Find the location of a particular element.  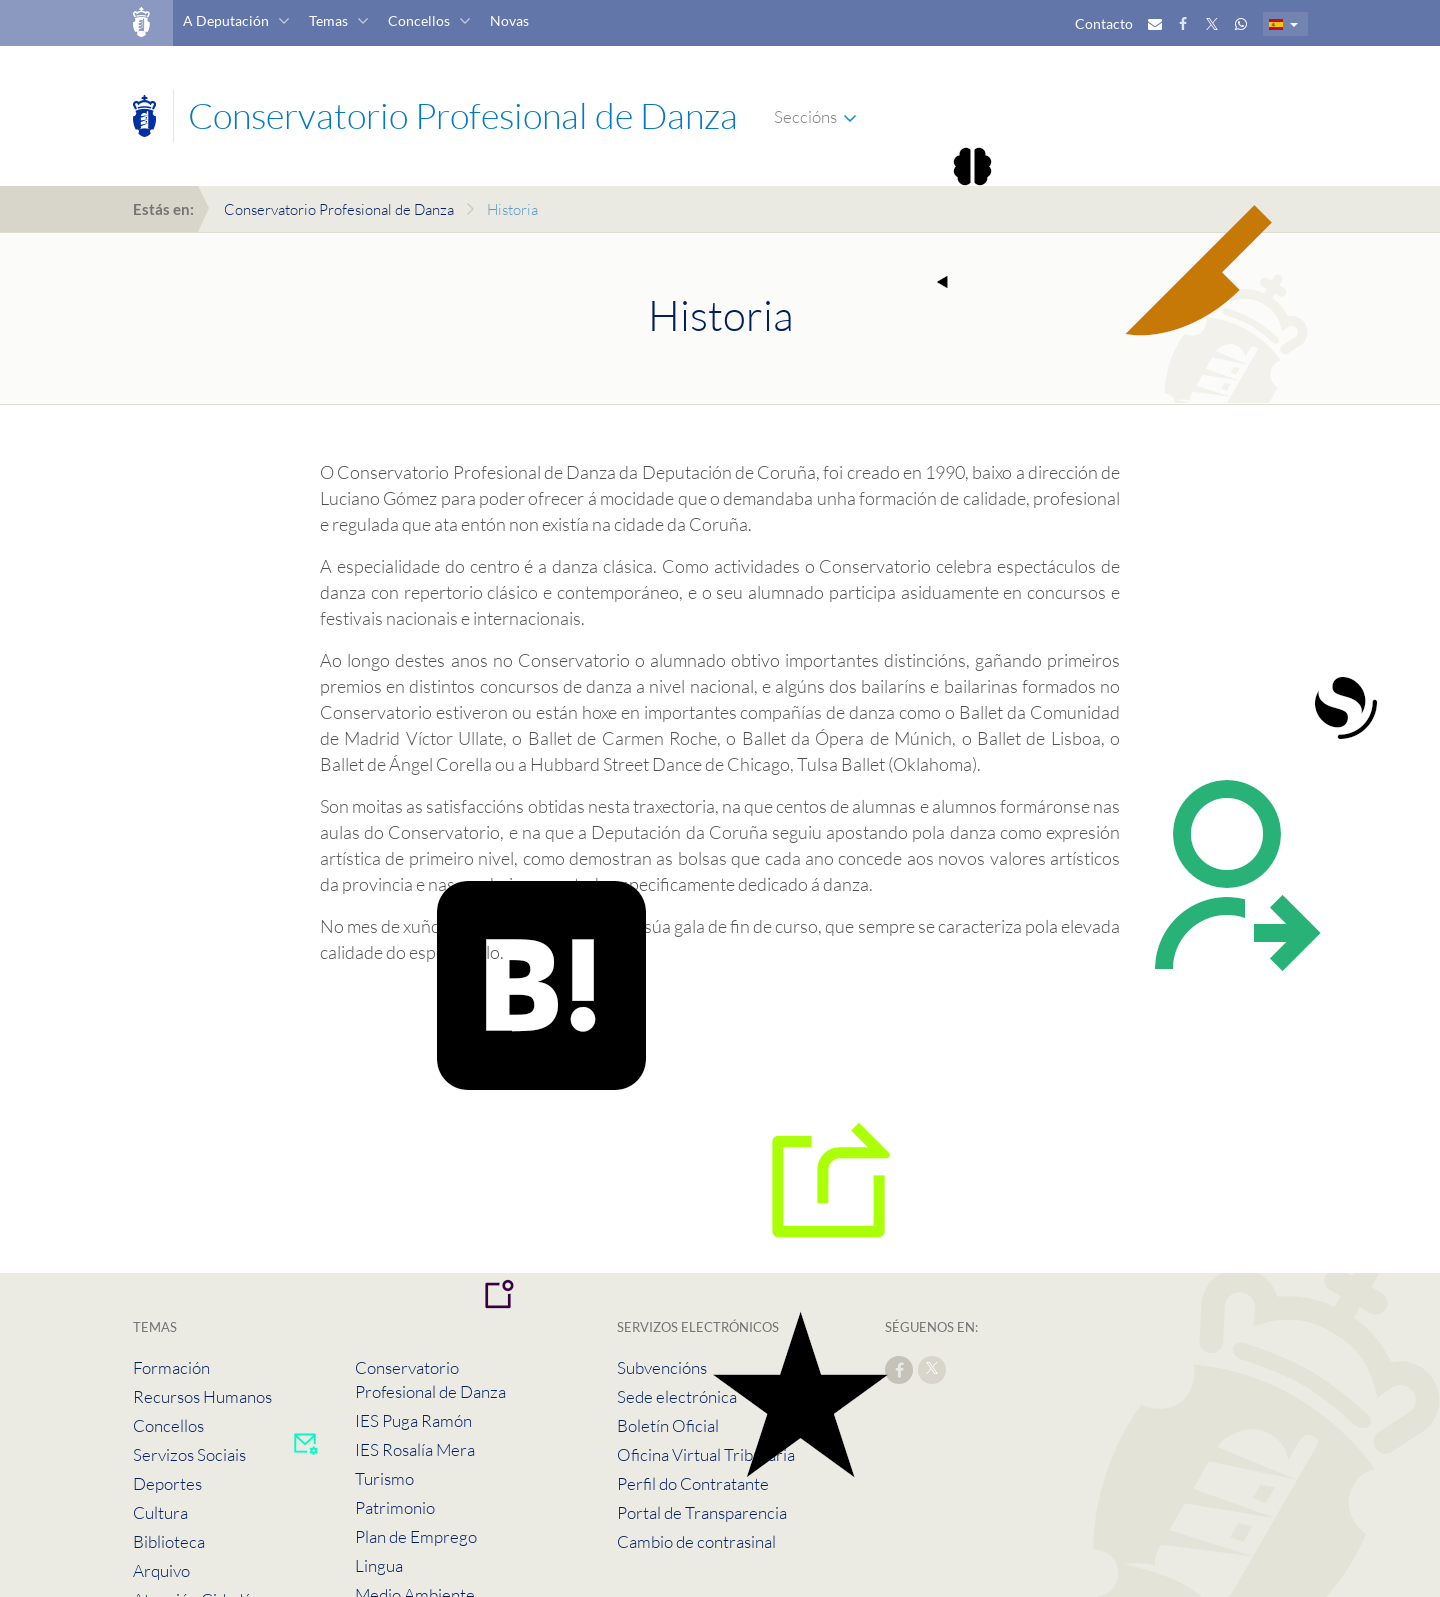

slice or cut selected object is located at coordinates (1207, 270).